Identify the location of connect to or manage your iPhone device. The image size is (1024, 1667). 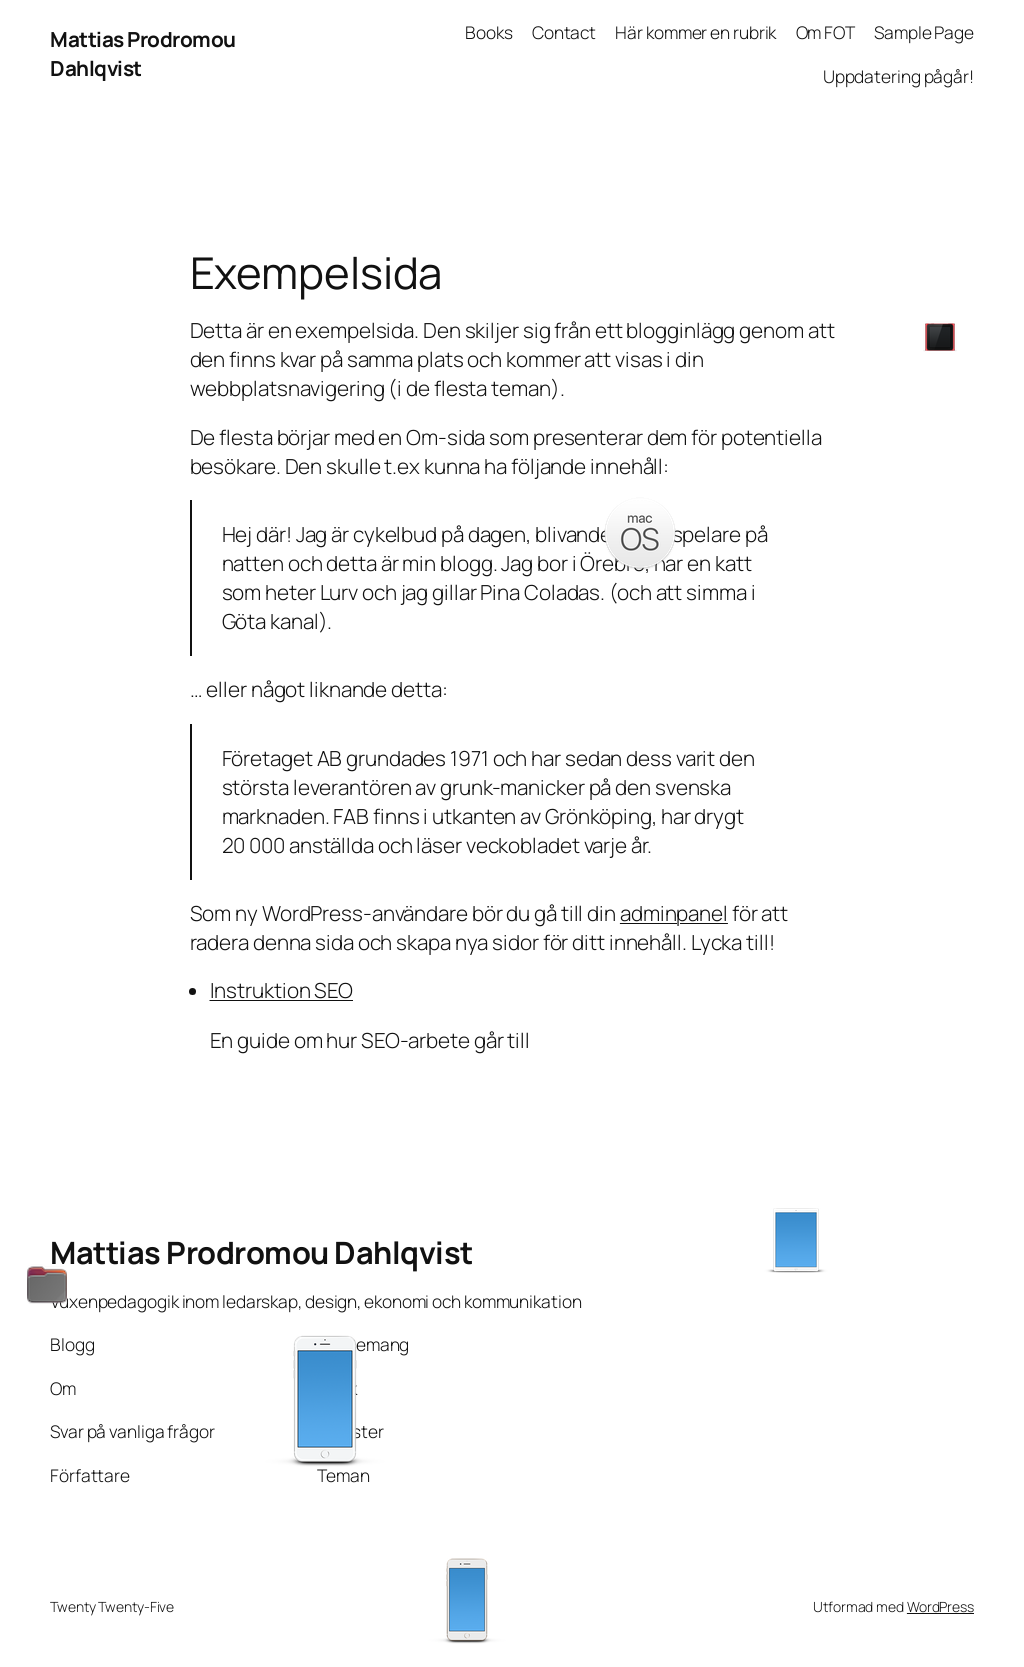
(325, 1401).